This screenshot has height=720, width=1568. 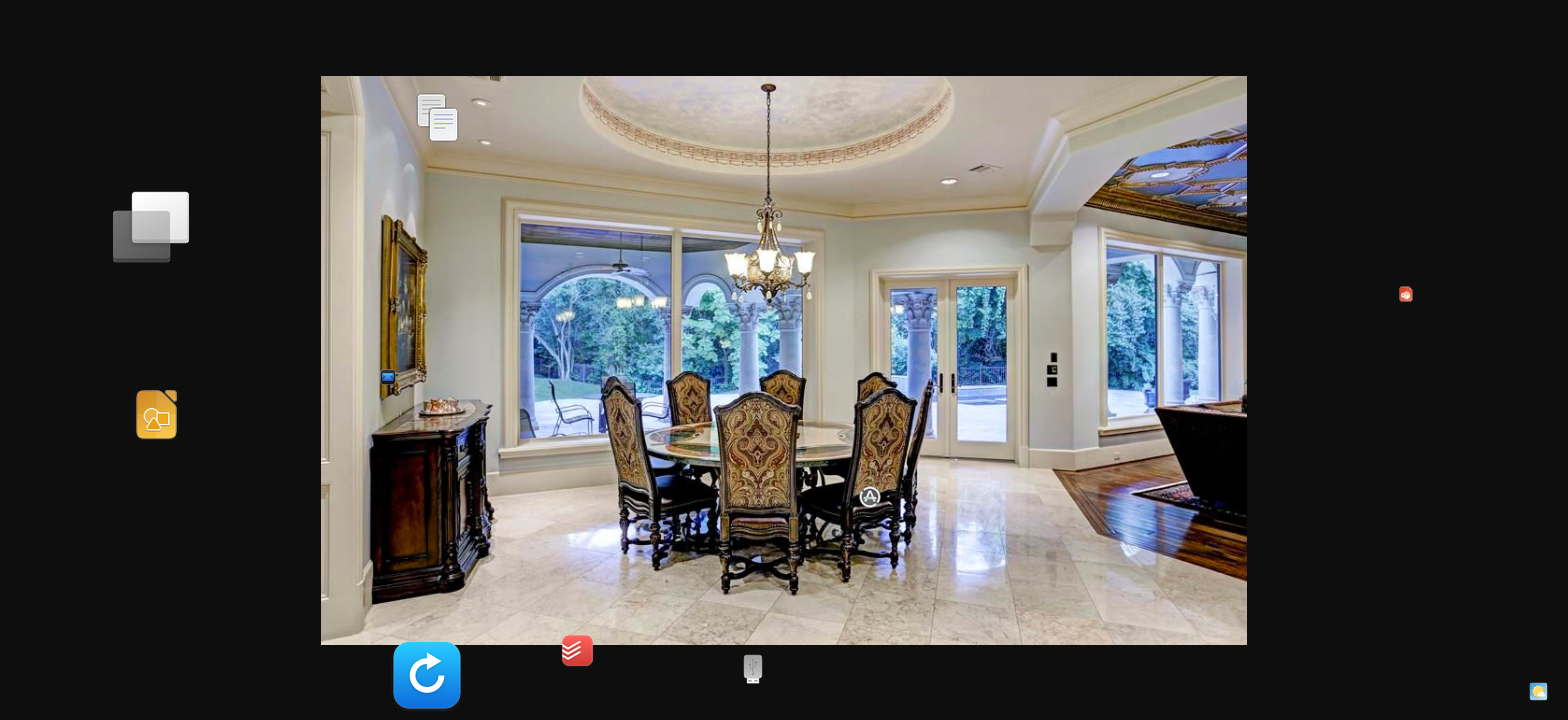 What do you see at coordinates (577, 650) in the screenshot?
I see `open todoist task management app` at bounding box center [577, 650].